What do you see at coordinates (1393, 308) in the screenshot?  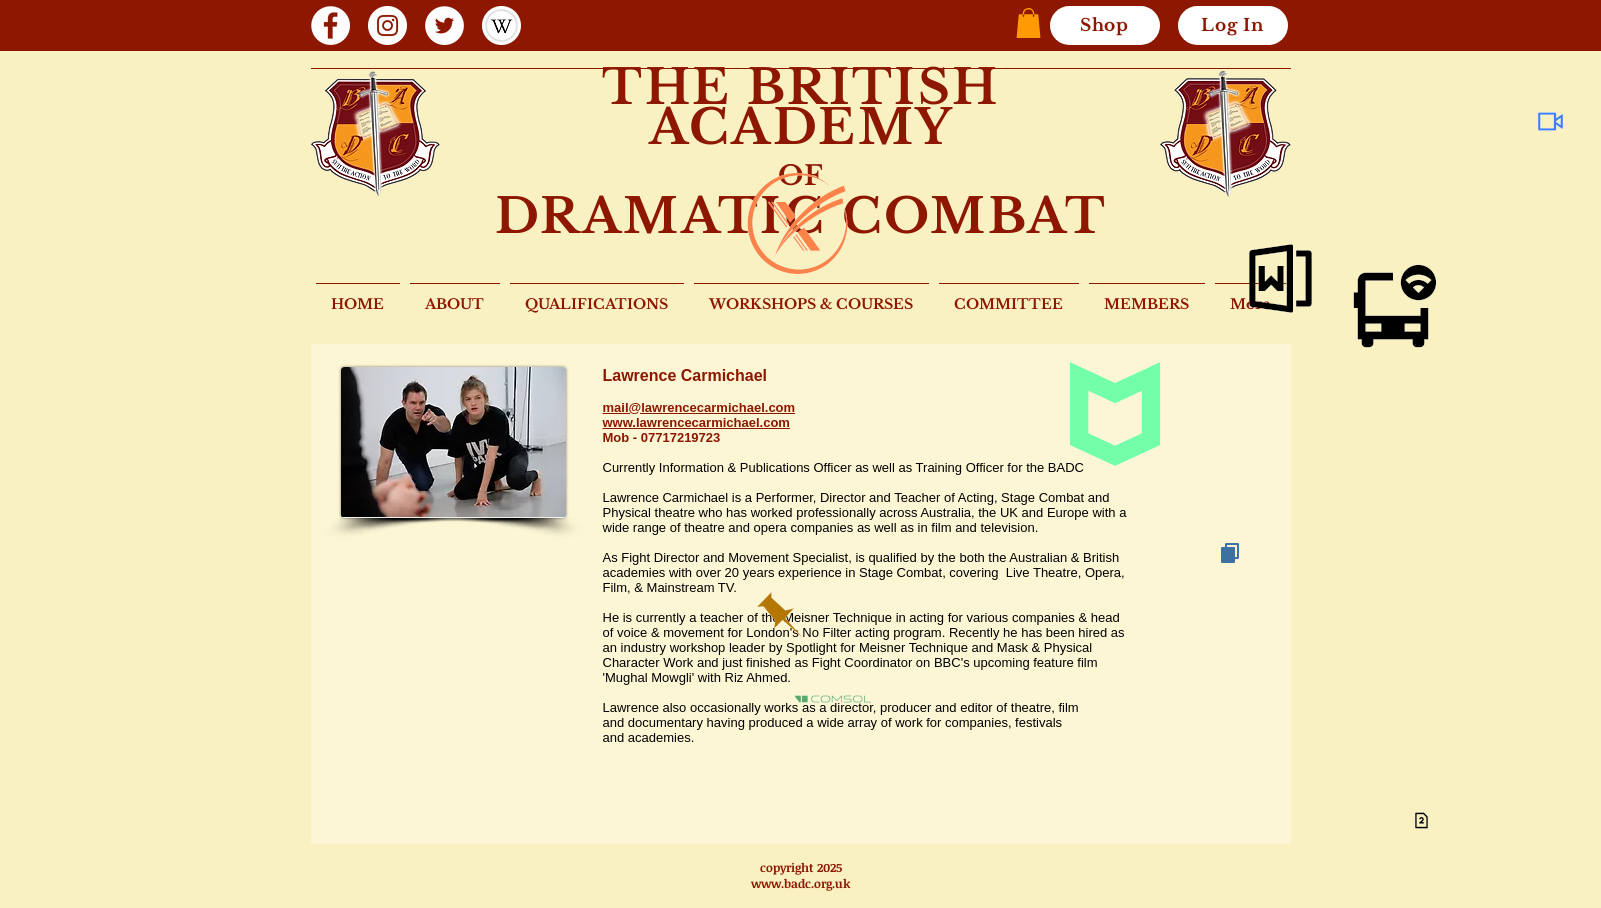 I see `indicates bus has wifi available` at bounding box center [1393, 308].